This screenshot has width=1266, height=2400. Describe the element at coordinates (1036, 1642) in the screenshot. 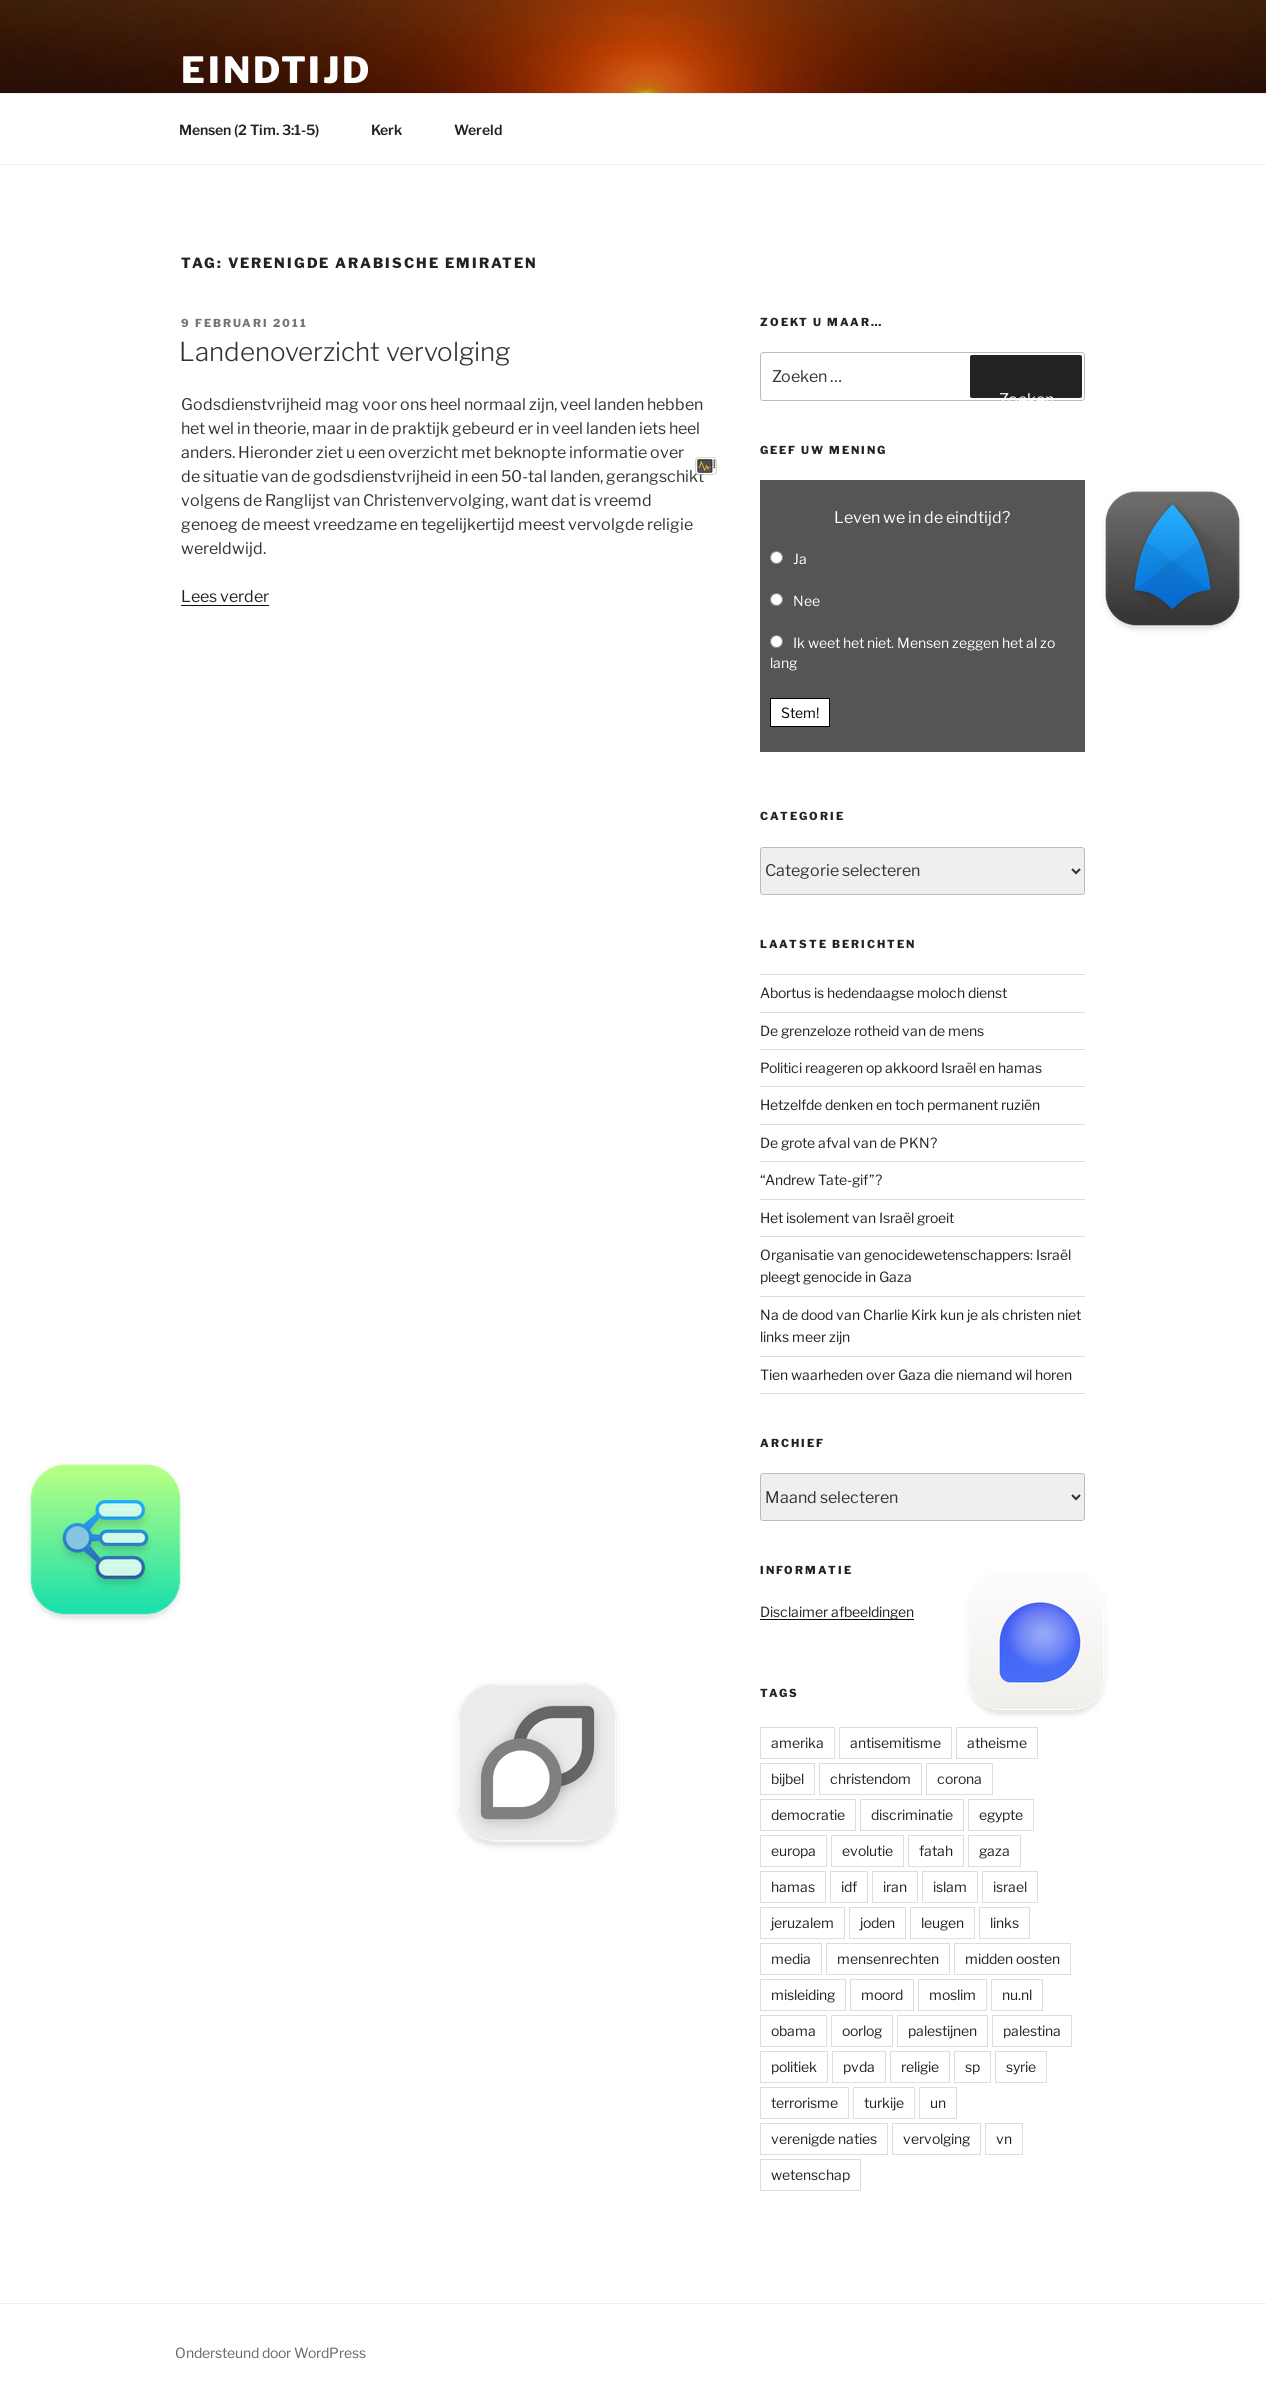

I see `open the texts messaging app` at that location.